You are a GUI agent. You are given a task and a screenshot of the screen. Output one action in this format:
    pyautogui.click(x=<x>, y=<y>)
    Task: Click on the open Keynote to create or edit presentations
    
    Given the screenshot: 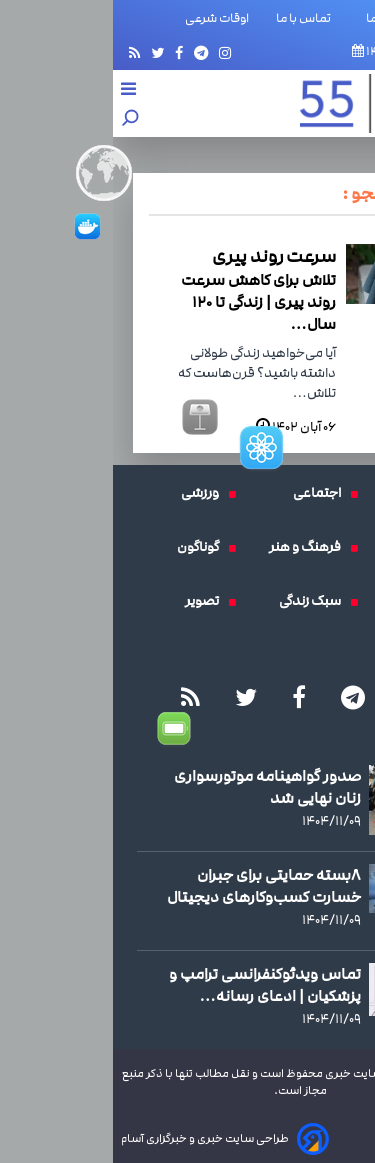 What is the action you would take?
    pyautogui.click(x=200, y=417)
    